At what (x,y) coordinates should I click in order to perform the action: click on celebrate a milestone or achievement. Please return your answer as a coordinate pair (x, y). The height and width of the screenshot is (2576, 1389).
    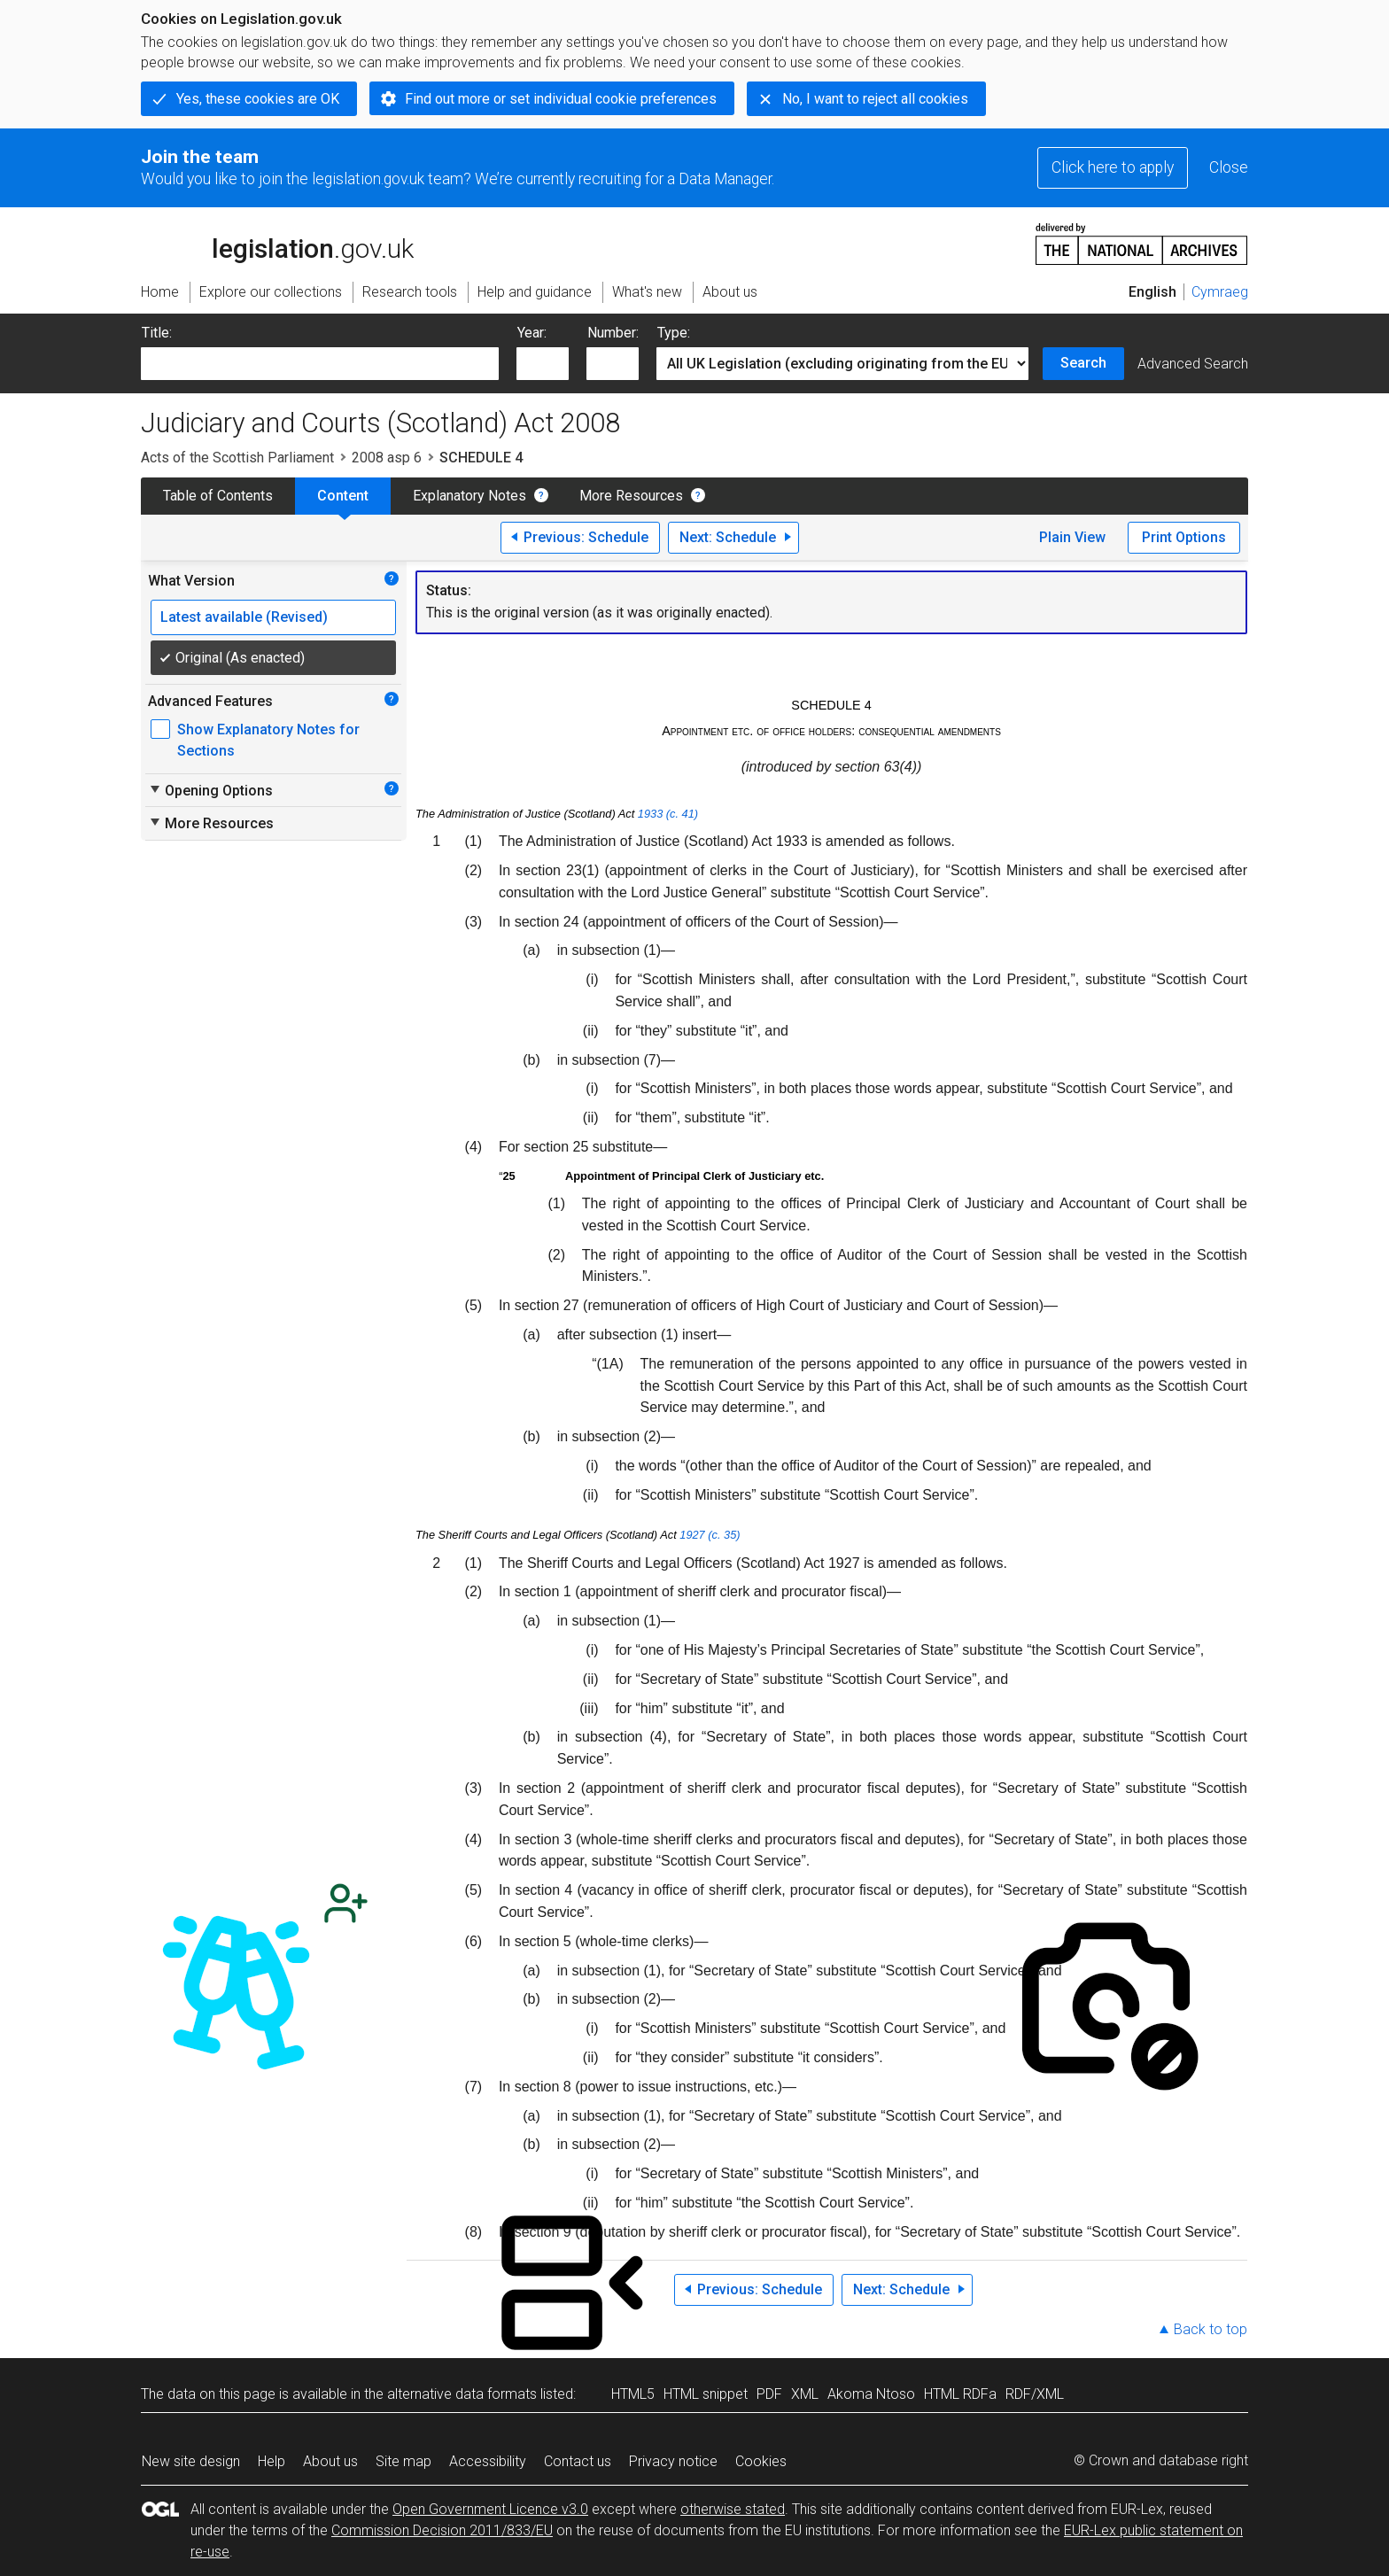
    Looking at the image, I should click on (238, 1991).